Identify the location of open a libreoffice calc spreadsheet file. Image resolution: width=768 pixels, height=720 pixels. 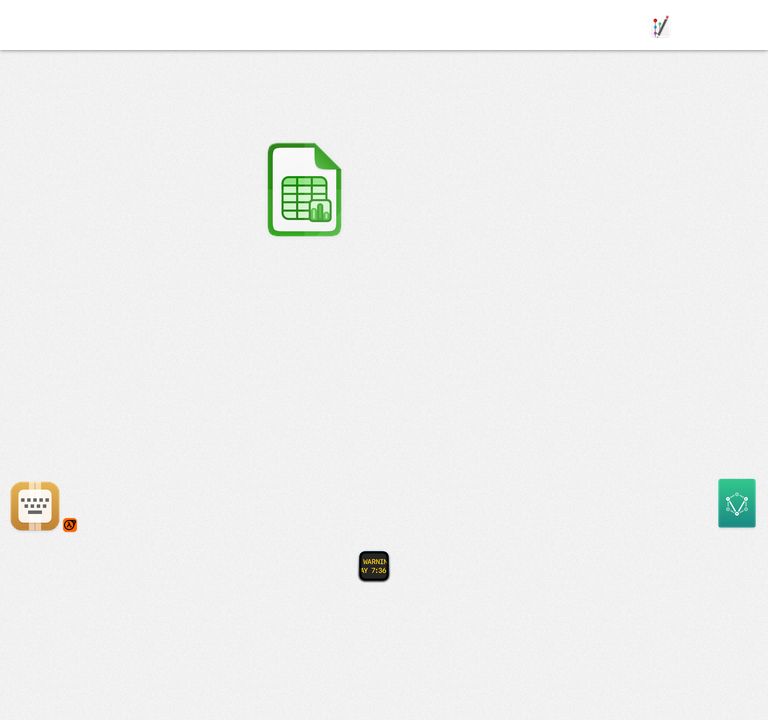
(304, 189).